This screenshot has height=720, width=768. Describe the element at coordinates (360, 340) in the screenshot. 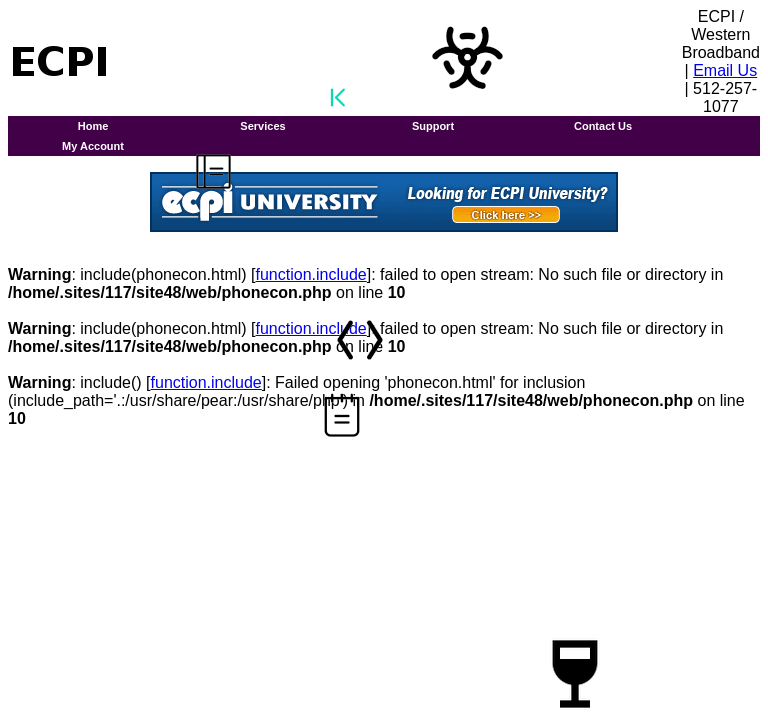

I see `view or edit source code` at that location.